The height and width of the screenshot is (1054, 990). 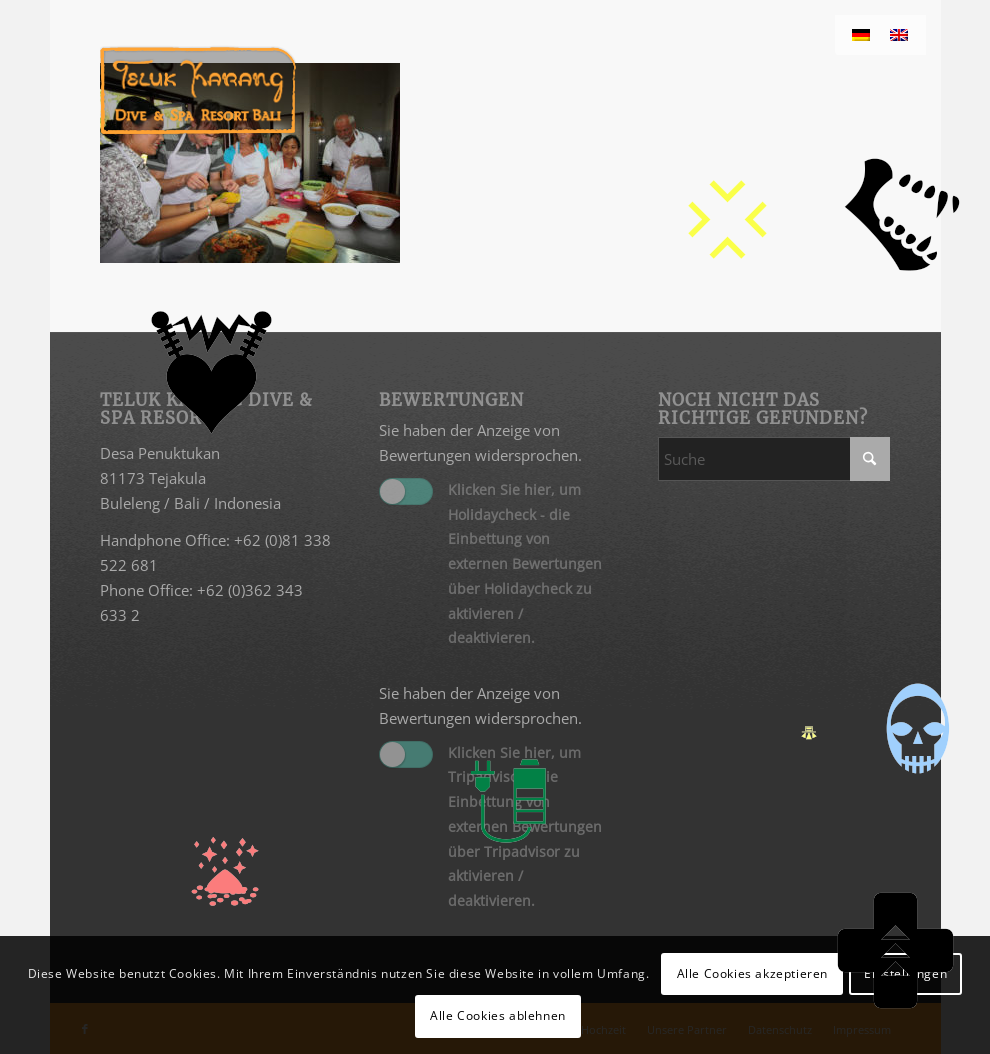 What do you see at coordinates (510, 802) in the screenshot?
I see `device is currently charging` at bounding box center [510, 802].